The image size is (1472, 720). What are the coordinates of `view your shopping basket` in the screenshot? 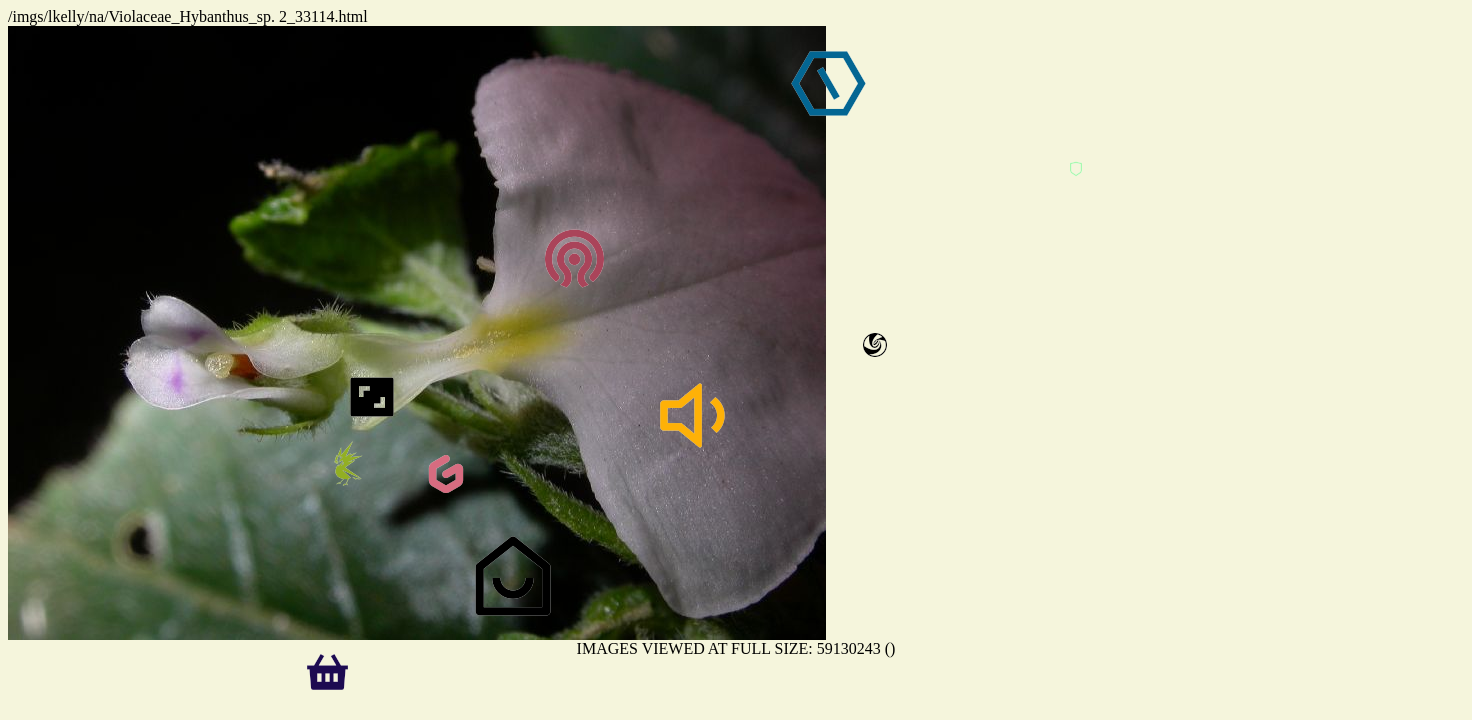 It's located at (327, 671).